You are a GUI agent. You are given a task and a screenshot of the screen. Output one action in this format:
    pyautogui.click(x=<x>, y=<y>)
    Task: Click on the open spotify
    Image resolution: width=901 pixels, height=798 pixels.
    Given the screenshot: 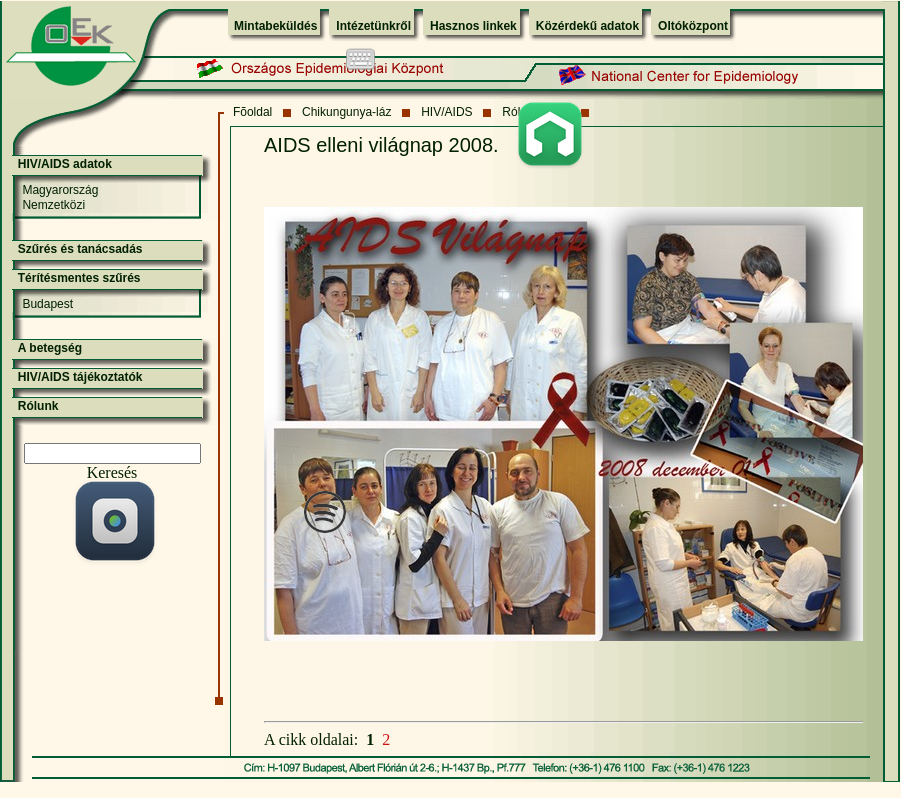 What is the action you would take?
    pyautogui.click(x=325, y=512)
    